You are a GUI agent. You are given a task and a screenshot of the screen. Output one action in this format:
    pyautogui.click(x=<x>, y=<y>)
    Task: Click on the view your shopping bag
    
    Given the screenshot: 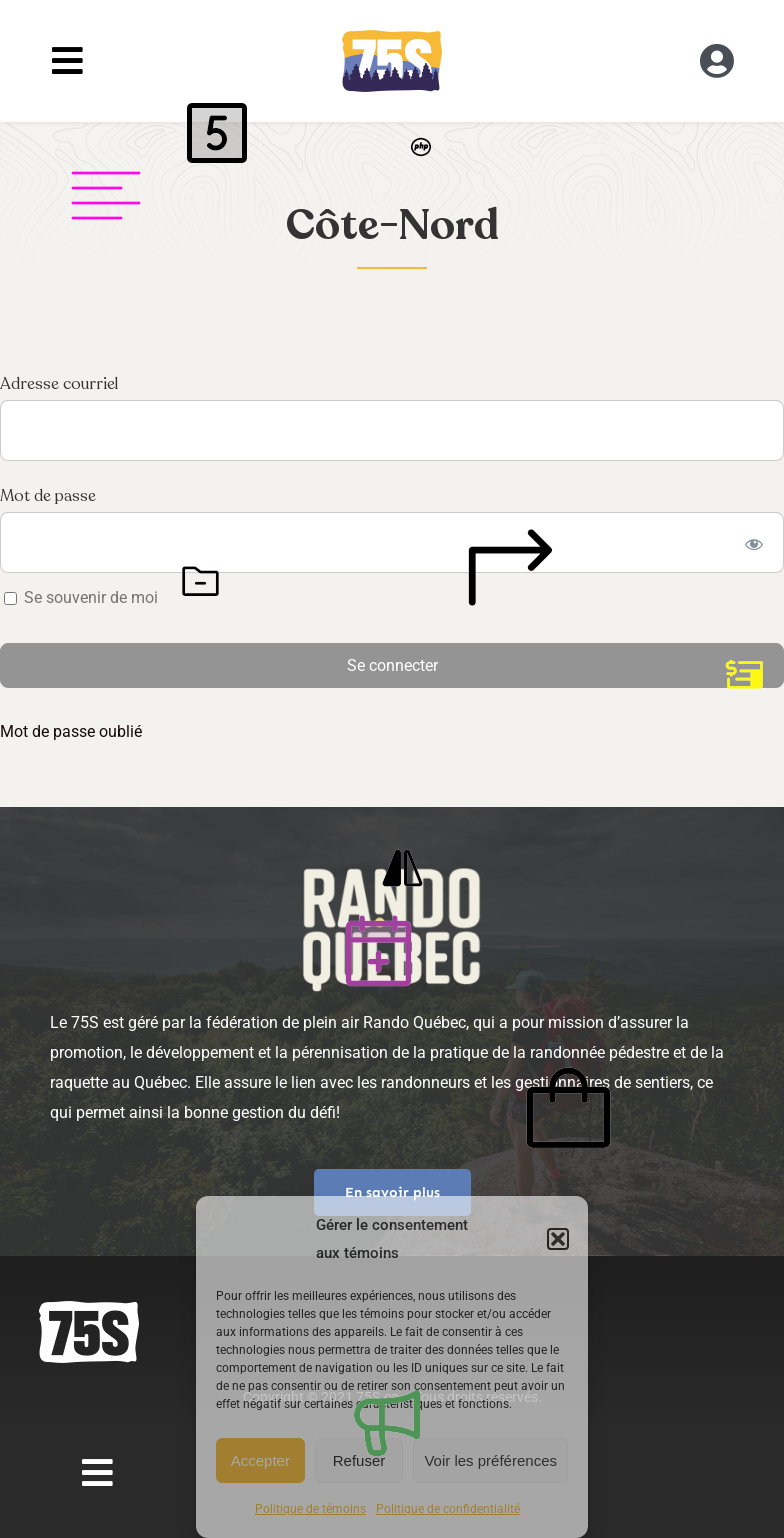 What is the action you would take?
    pyautogui.click(x=568, y=1112)
    